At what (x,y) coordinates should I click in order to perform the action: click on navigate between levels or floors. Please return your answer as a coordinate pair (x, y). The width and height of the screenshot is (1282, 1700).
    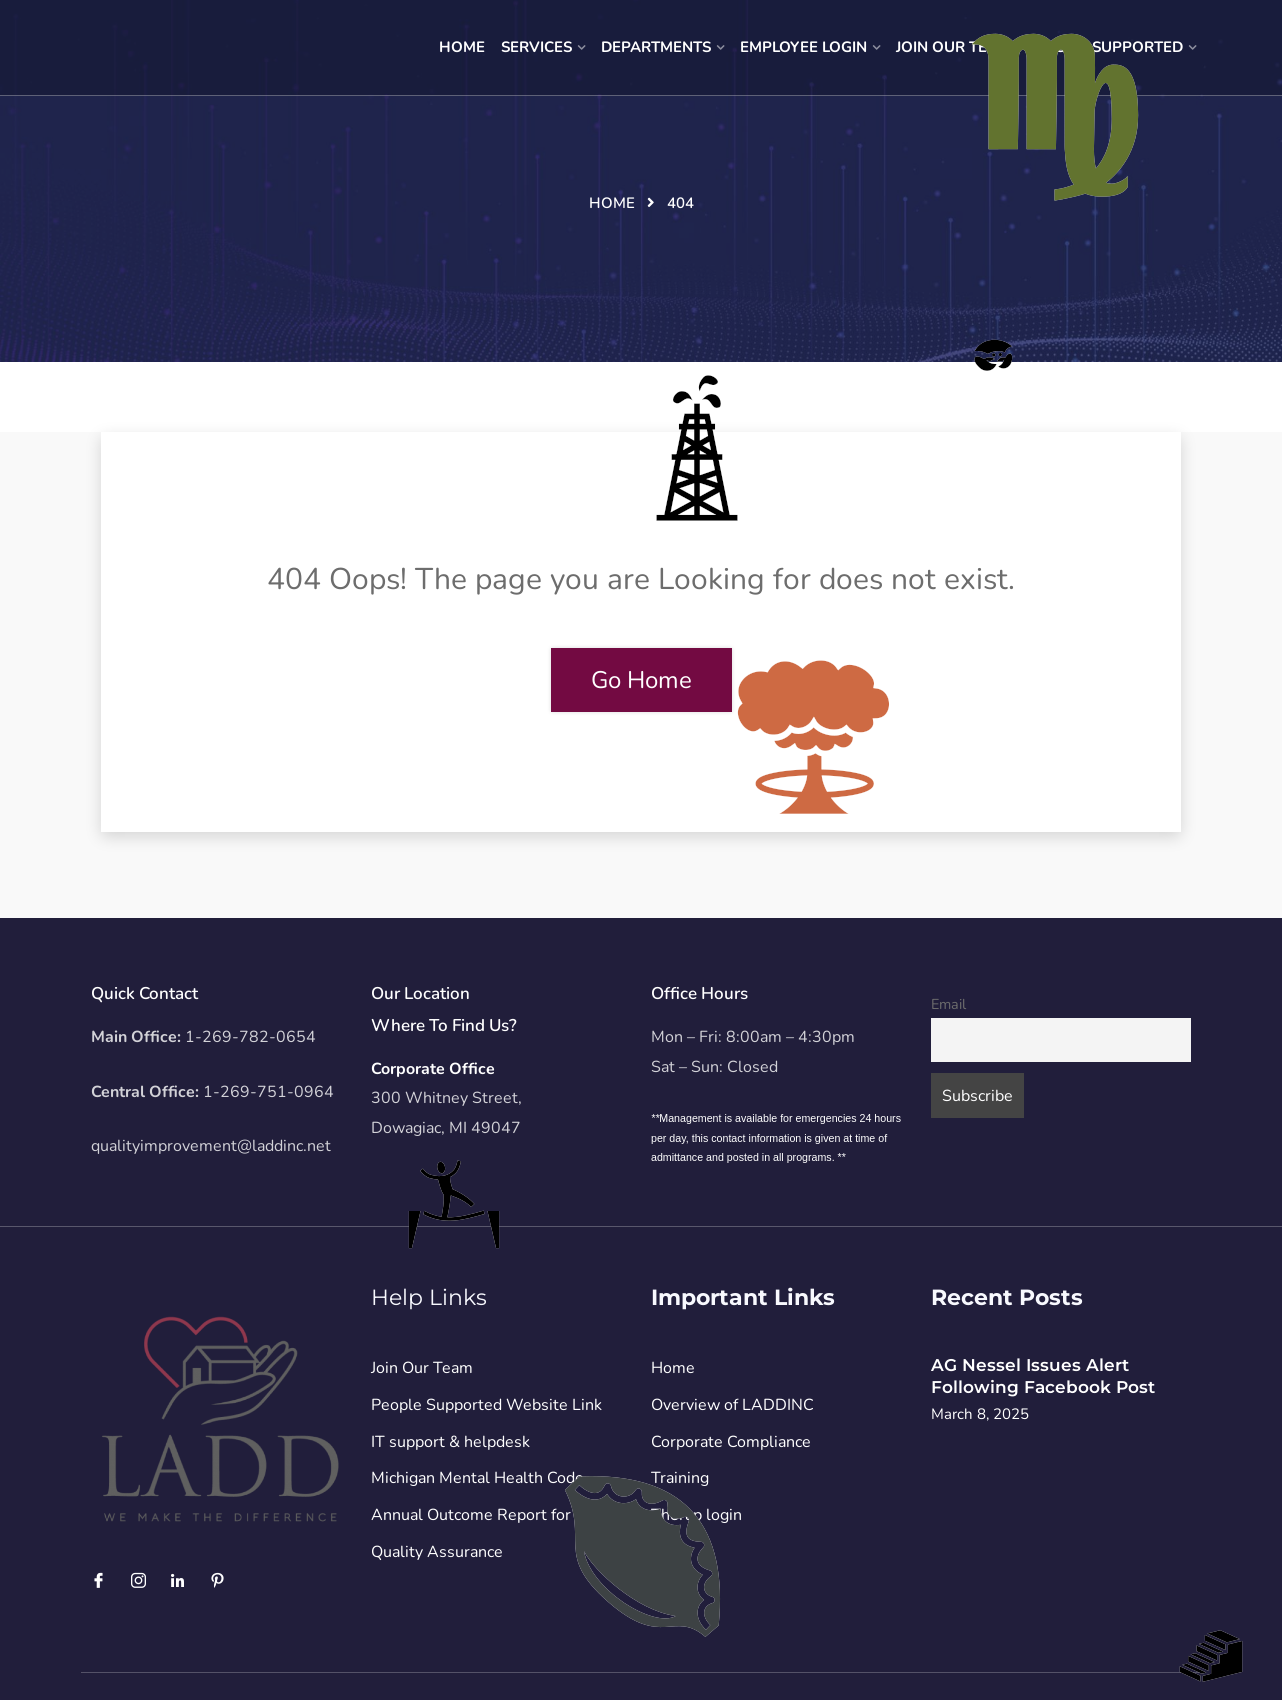
    Looking at the image, I should click on (1211, 1656).